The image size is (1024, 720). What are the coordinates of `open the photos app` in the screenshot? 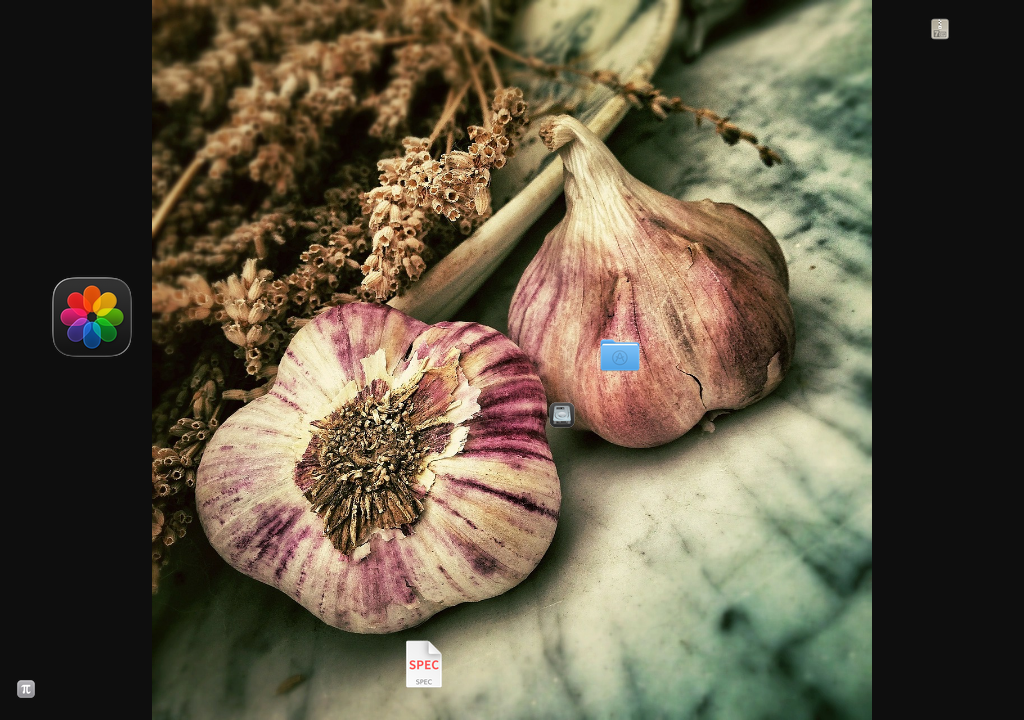 It's located at (92, 317).